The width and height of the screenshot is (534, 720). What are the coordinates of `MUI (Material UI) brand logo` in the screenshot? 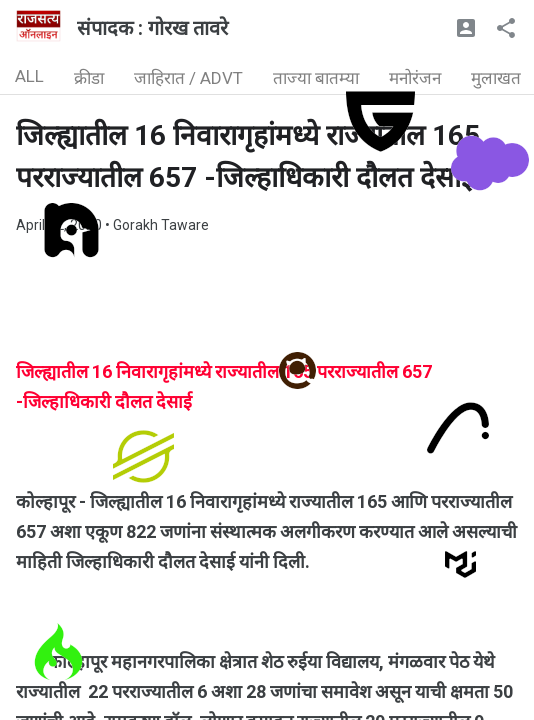 It's located at (460, 564).